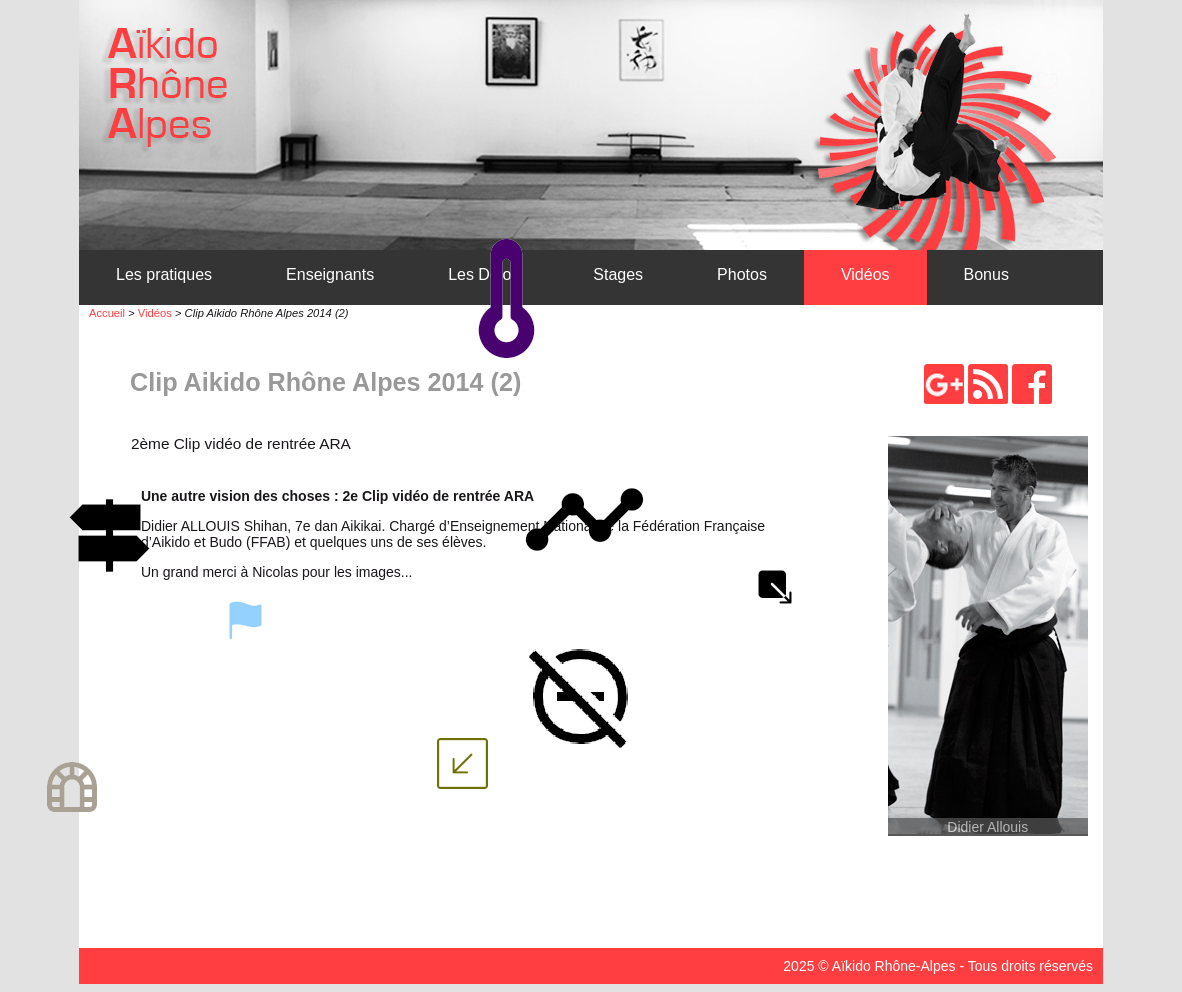 This screenshot has height=992, width=1182. Describe the element at coordinates (72, 787) in the screenshot. I see `access tunnel or underground passage information` at that location.